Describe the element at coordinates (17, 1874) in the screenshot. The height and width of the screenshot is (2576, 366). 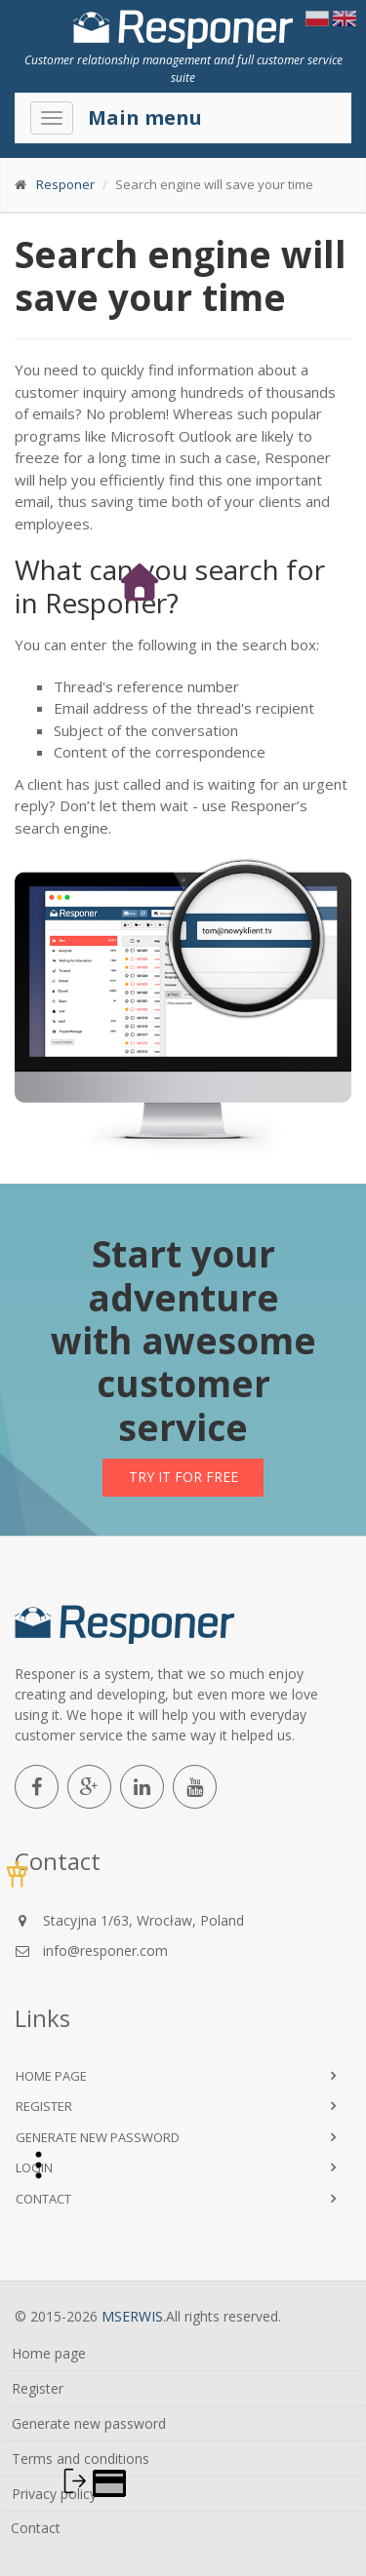
I see `access air traffic control features` at that location.